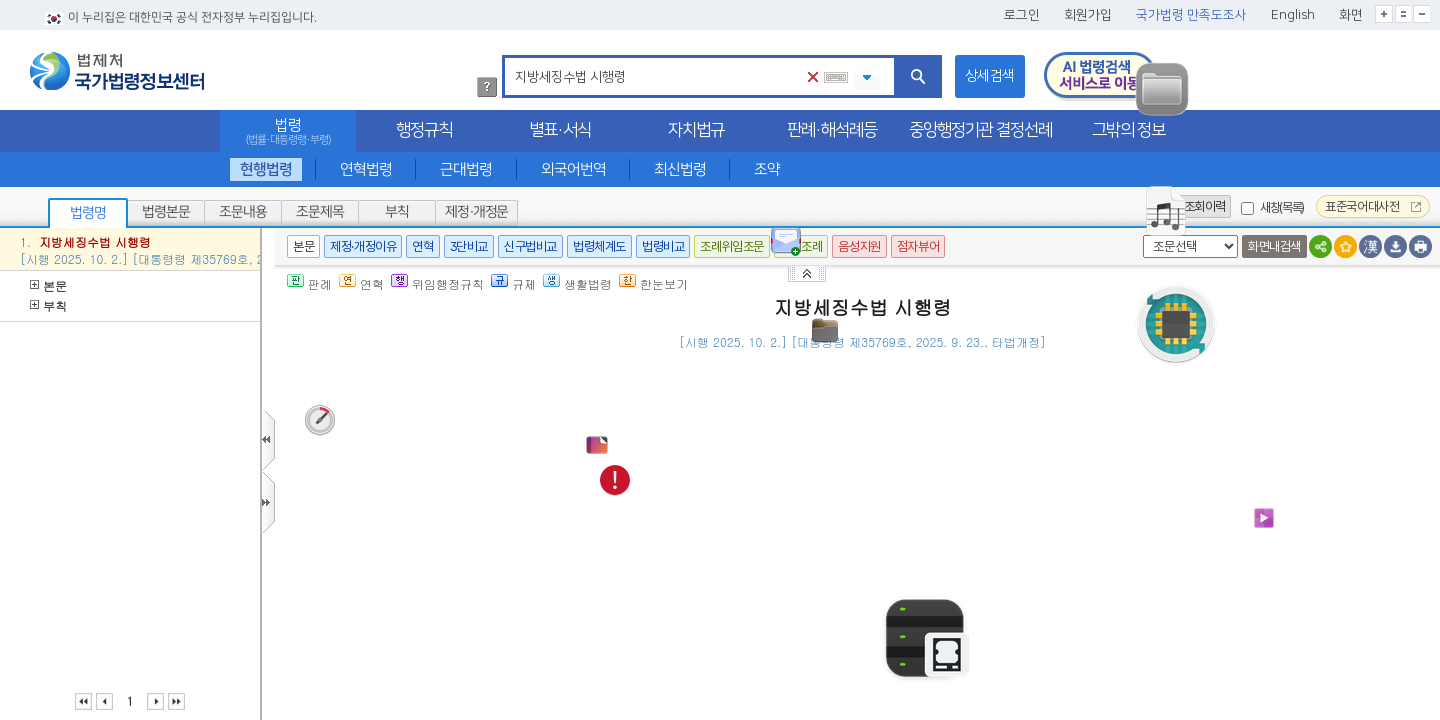 The image size is (1440, 720). Describe the element at coordinates (320, 420) in the screenshot. I see `open sysprof system profiler` at that location.